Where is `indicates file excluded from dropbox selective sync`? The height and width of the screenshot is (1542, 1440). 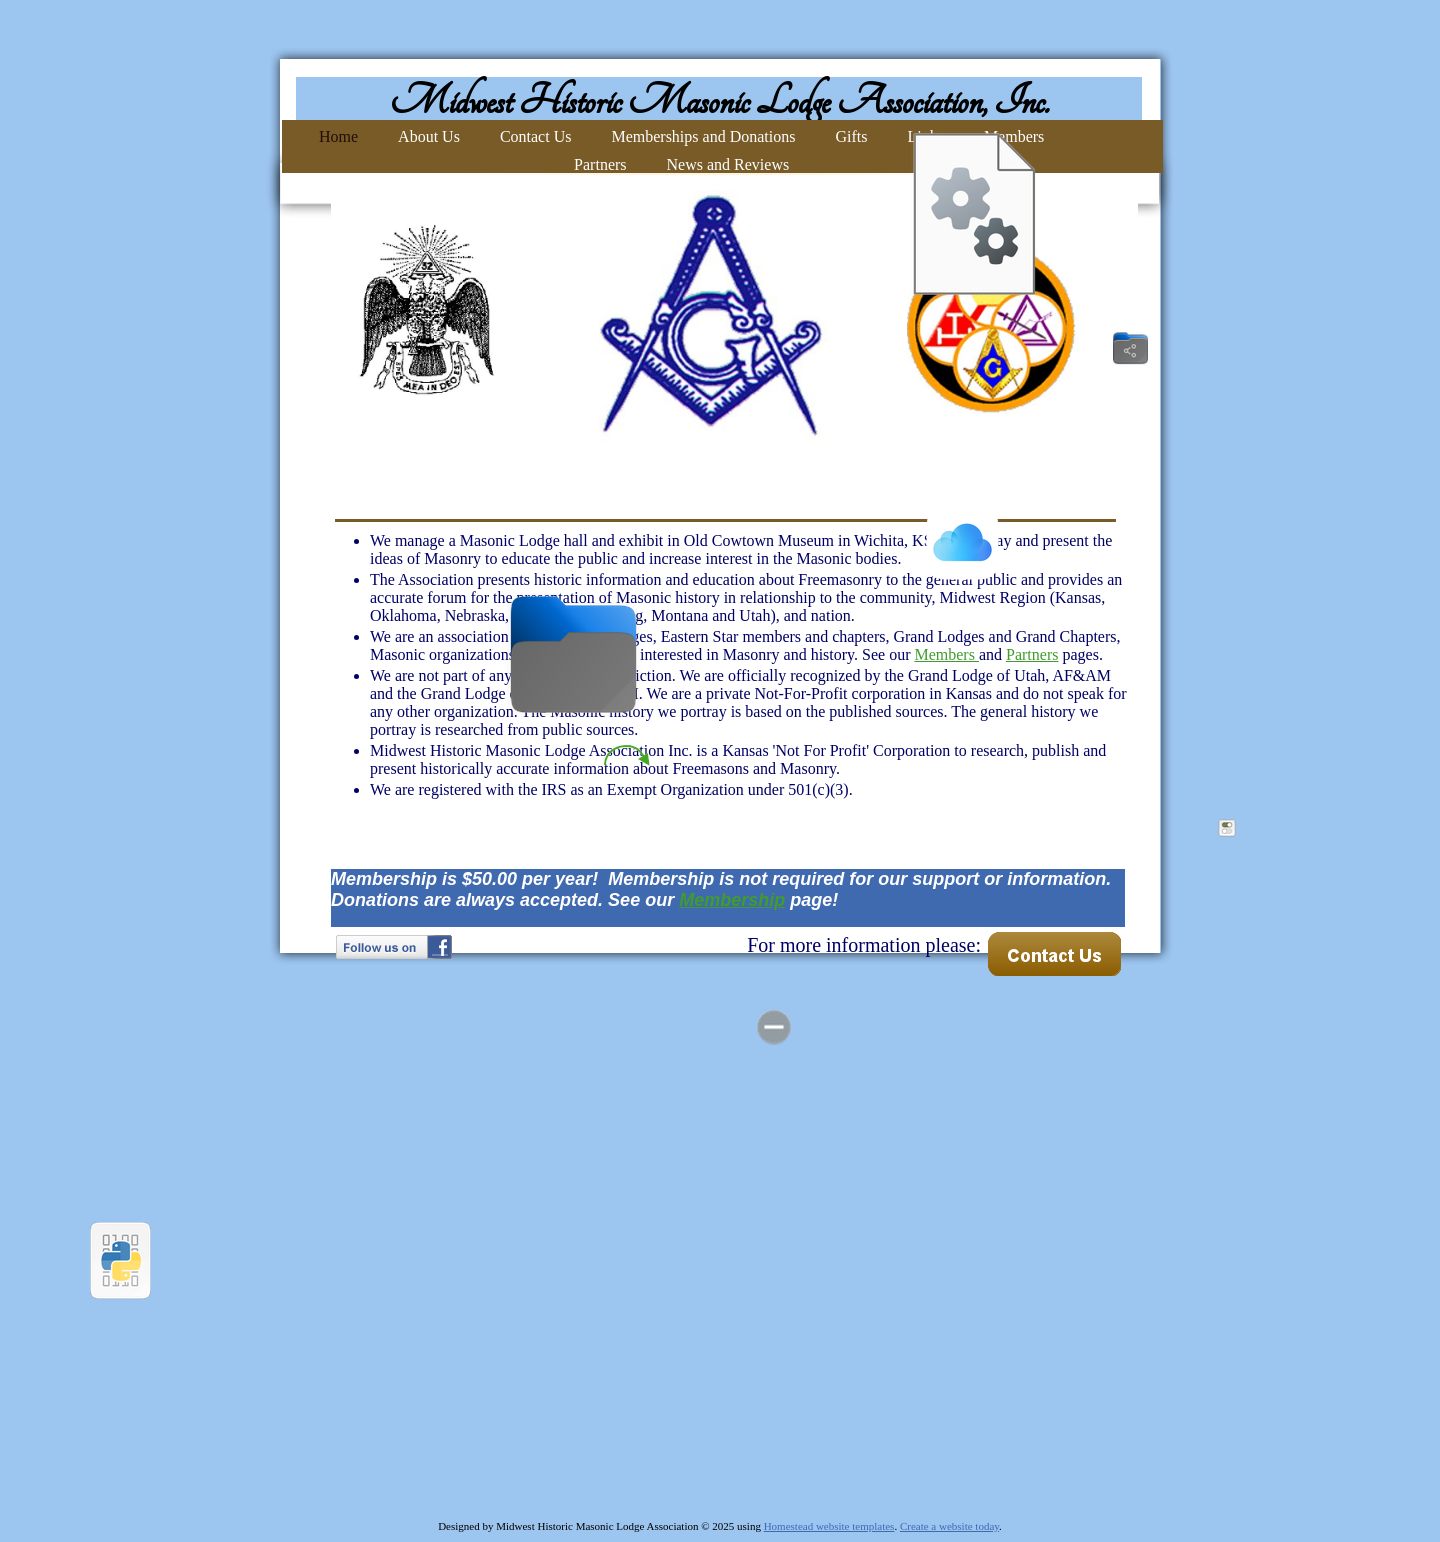 indicates file excluded from dropbox selective sync is located at coordinates (774, 1027).